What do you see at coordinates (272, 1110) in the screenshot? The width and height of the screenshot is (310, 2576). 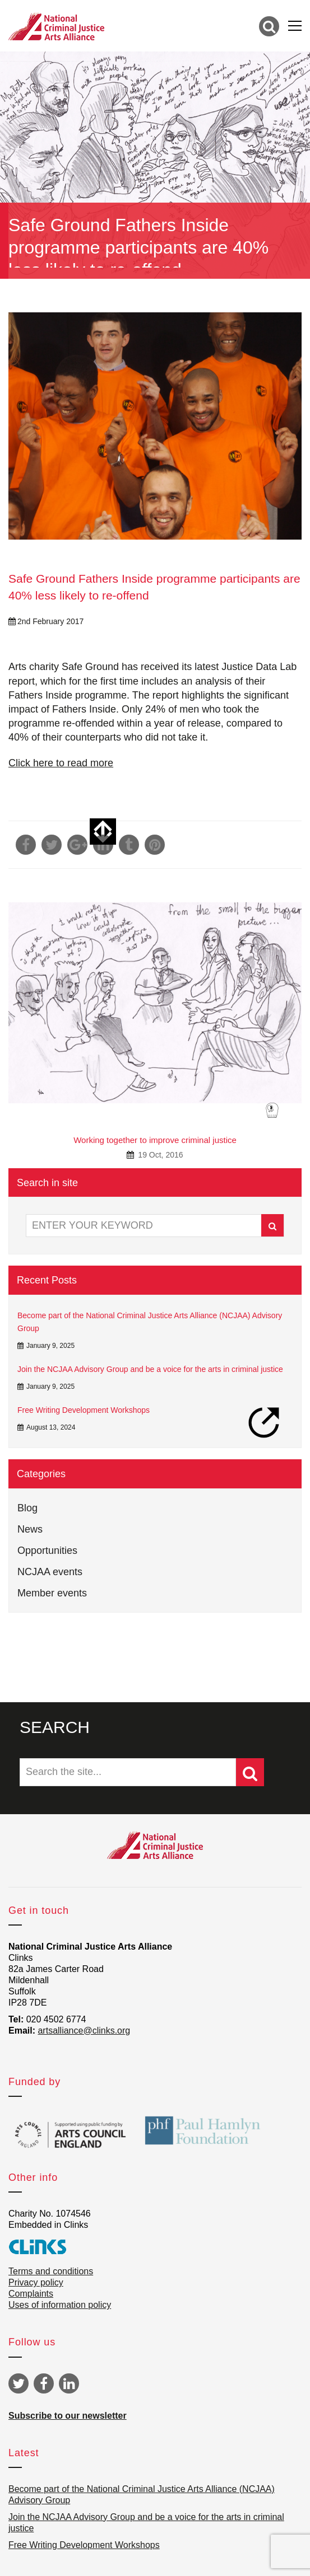 I see `ScyllaDB logo` at bounding box center [272, 1110].